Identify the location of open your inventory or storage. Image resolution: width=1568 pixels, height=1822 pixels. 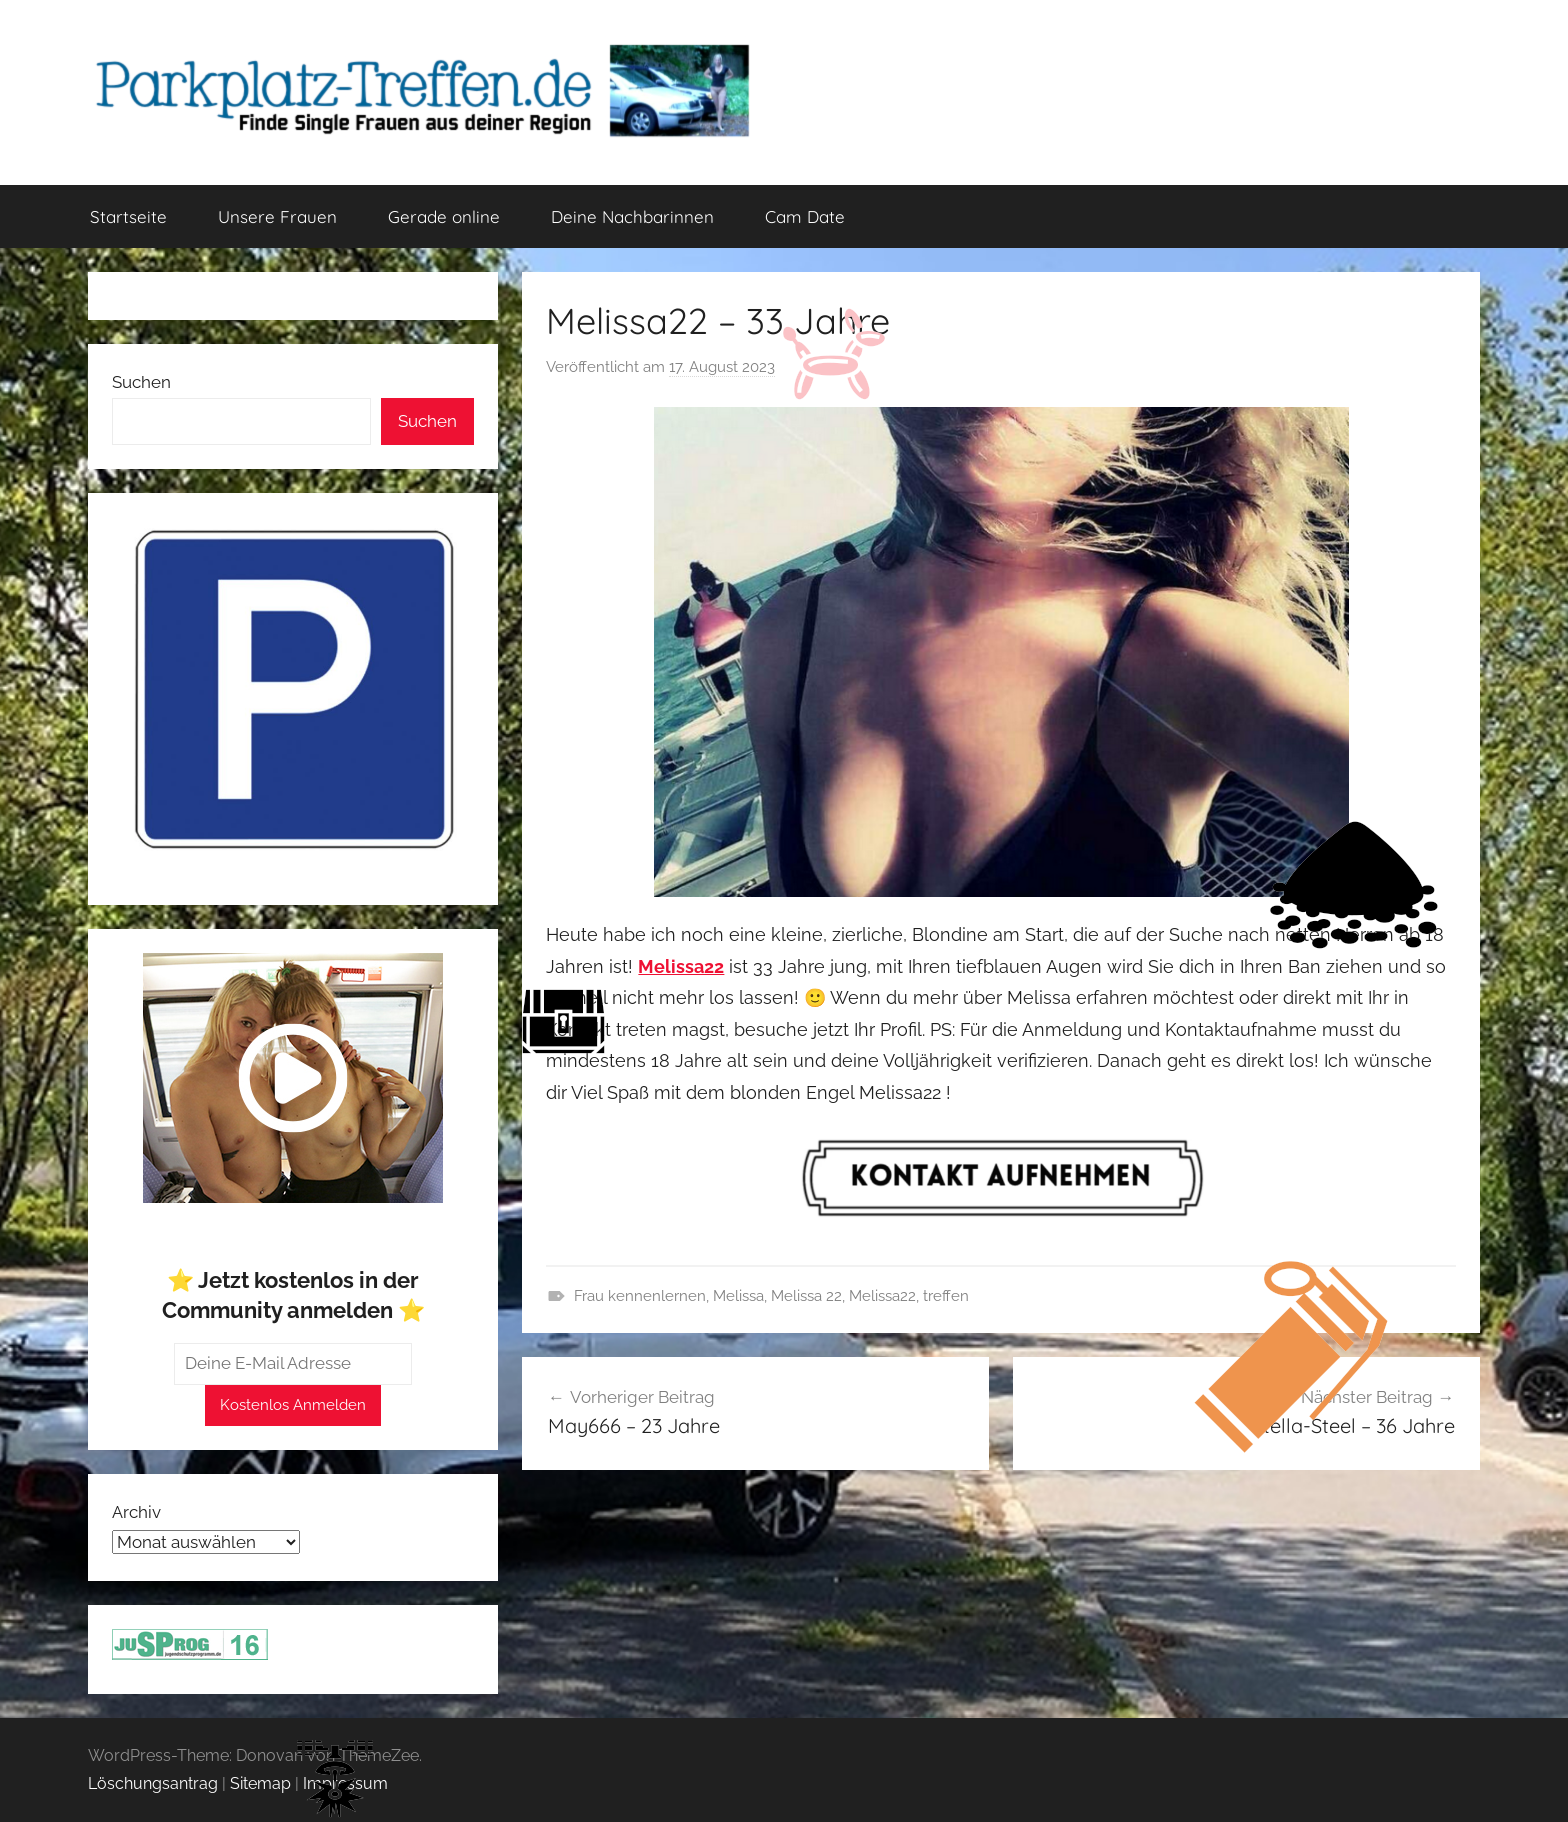
(563, 1021).